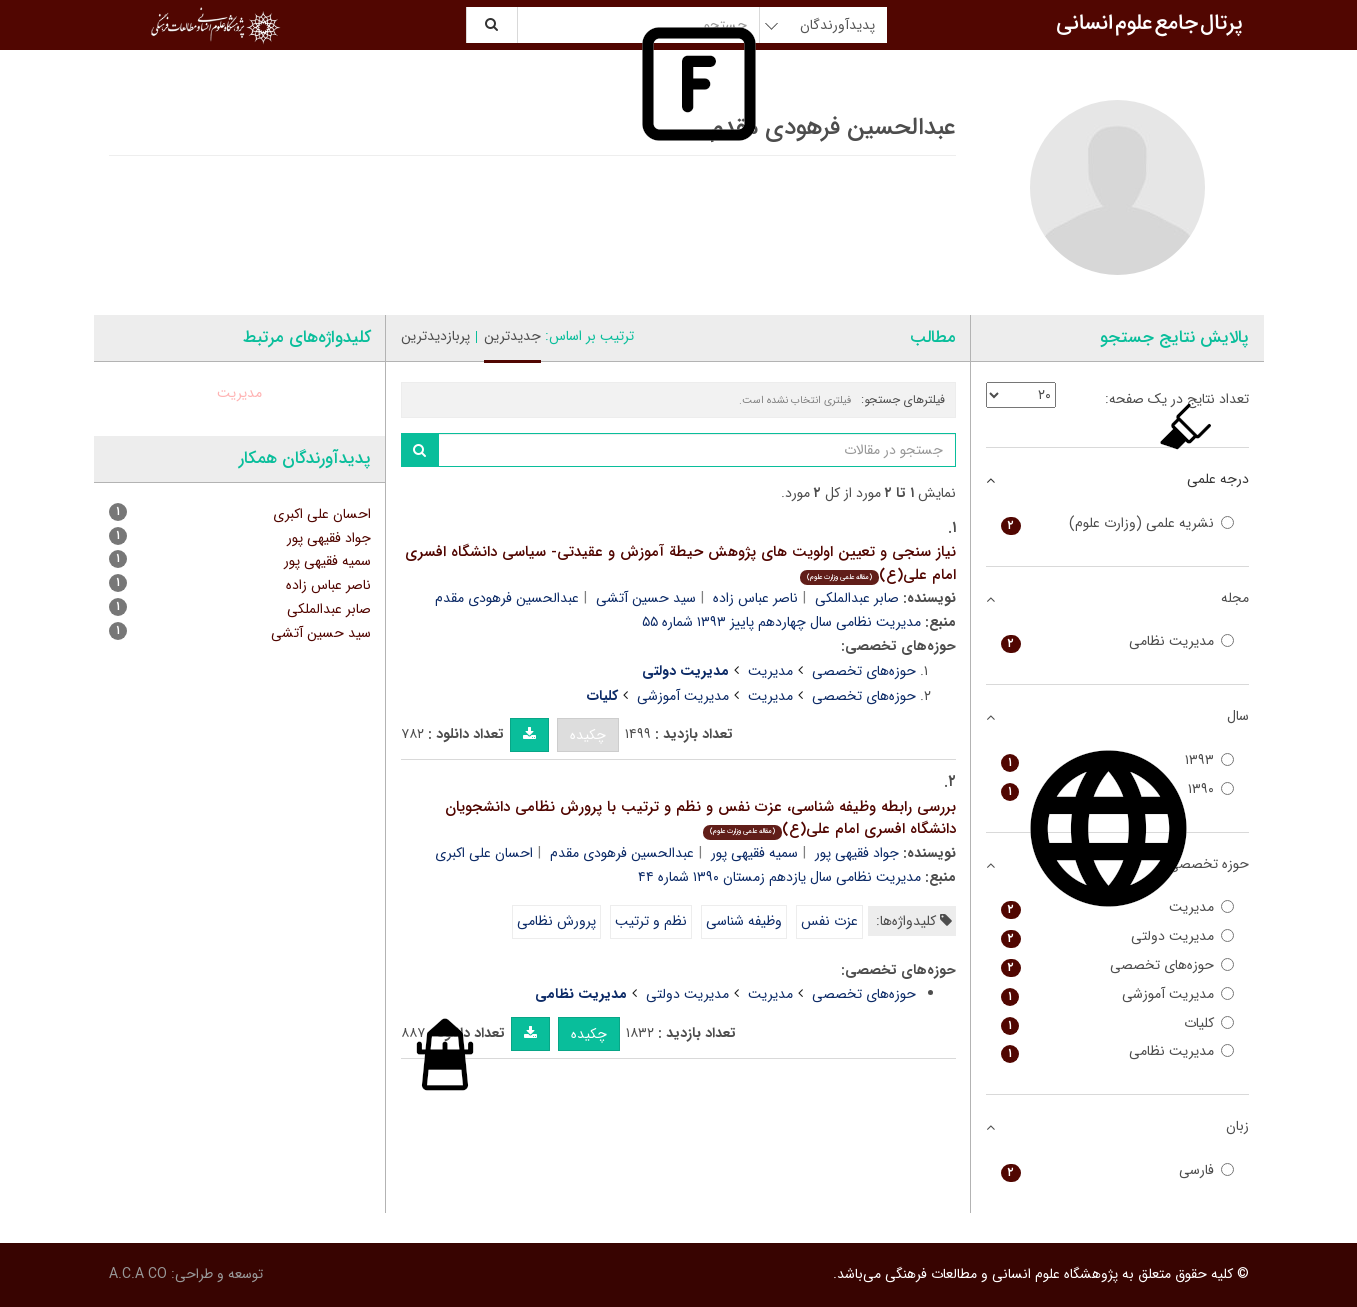  I want to click on access website accessibility or guidance features, so click(445, 1057).